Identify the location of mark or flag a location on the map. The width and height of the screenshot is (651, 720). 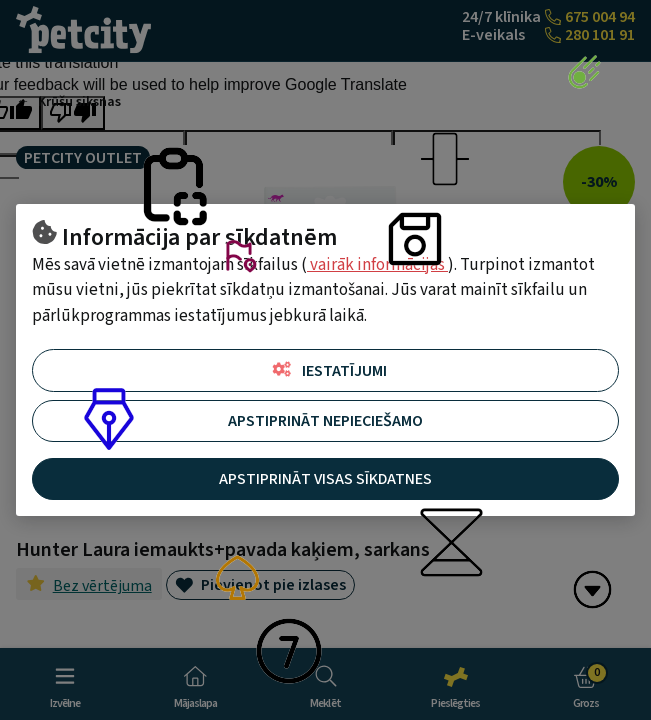
(239, 255).